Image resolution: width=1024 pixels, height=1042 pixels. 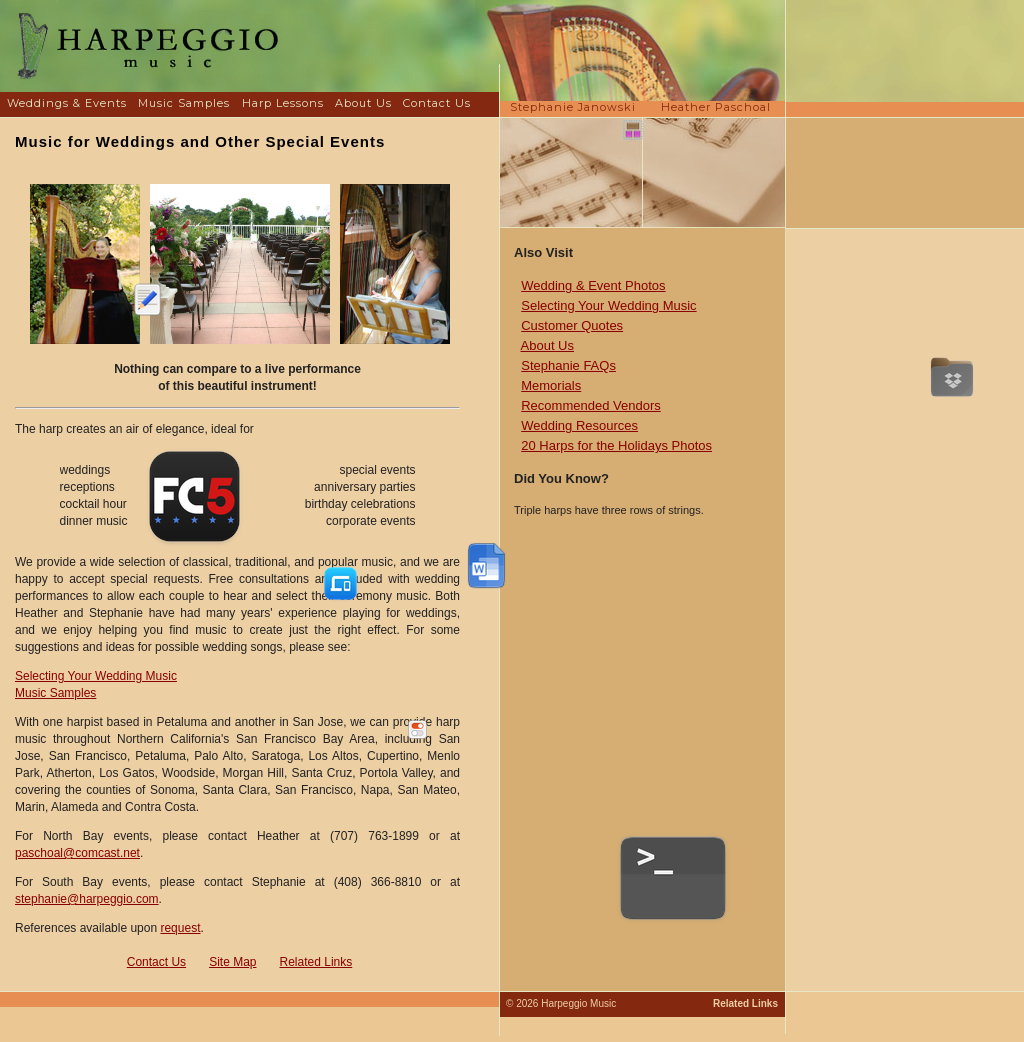 What do you see at coordinates (952, 377) in the screenshot?
I see `open your dropbox synced folder` at bounding box center [952, 377].